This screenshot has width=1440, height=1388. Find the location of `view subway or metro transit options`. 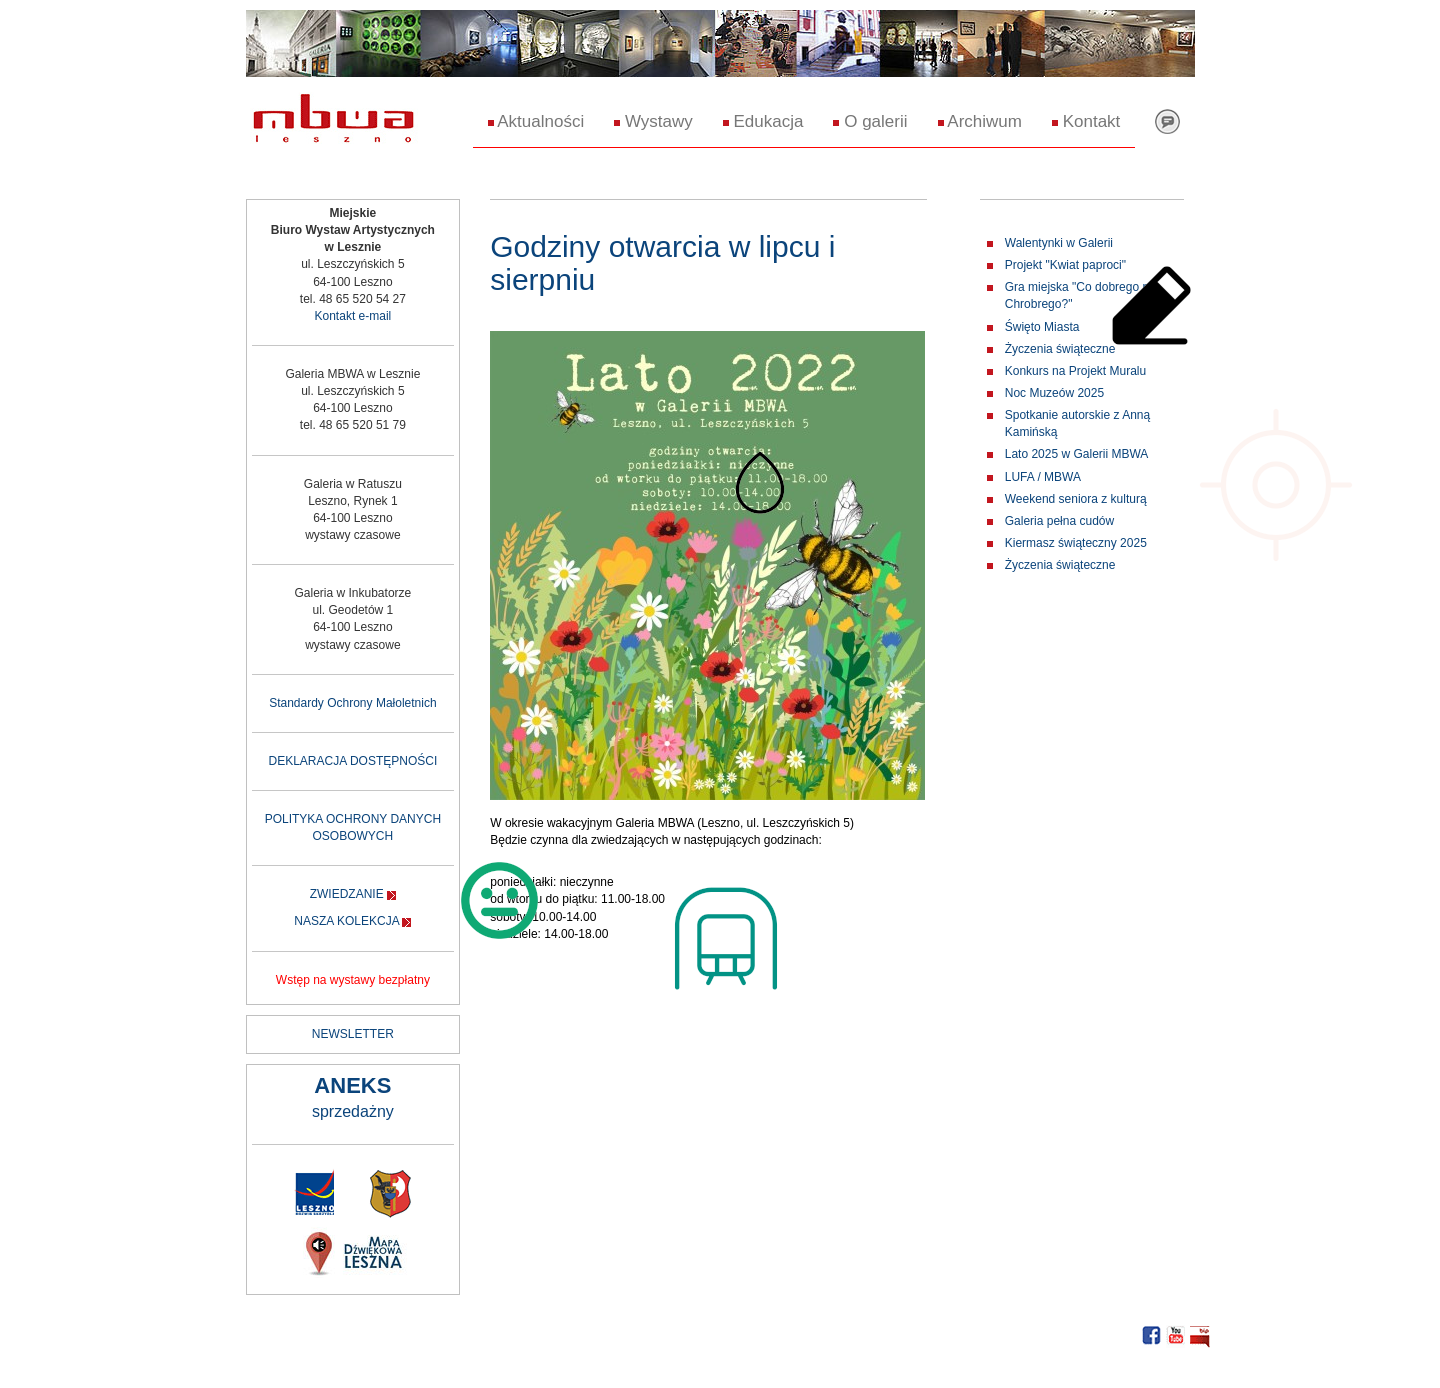

view subway or metro transit options is located at coordinates (726, 943).